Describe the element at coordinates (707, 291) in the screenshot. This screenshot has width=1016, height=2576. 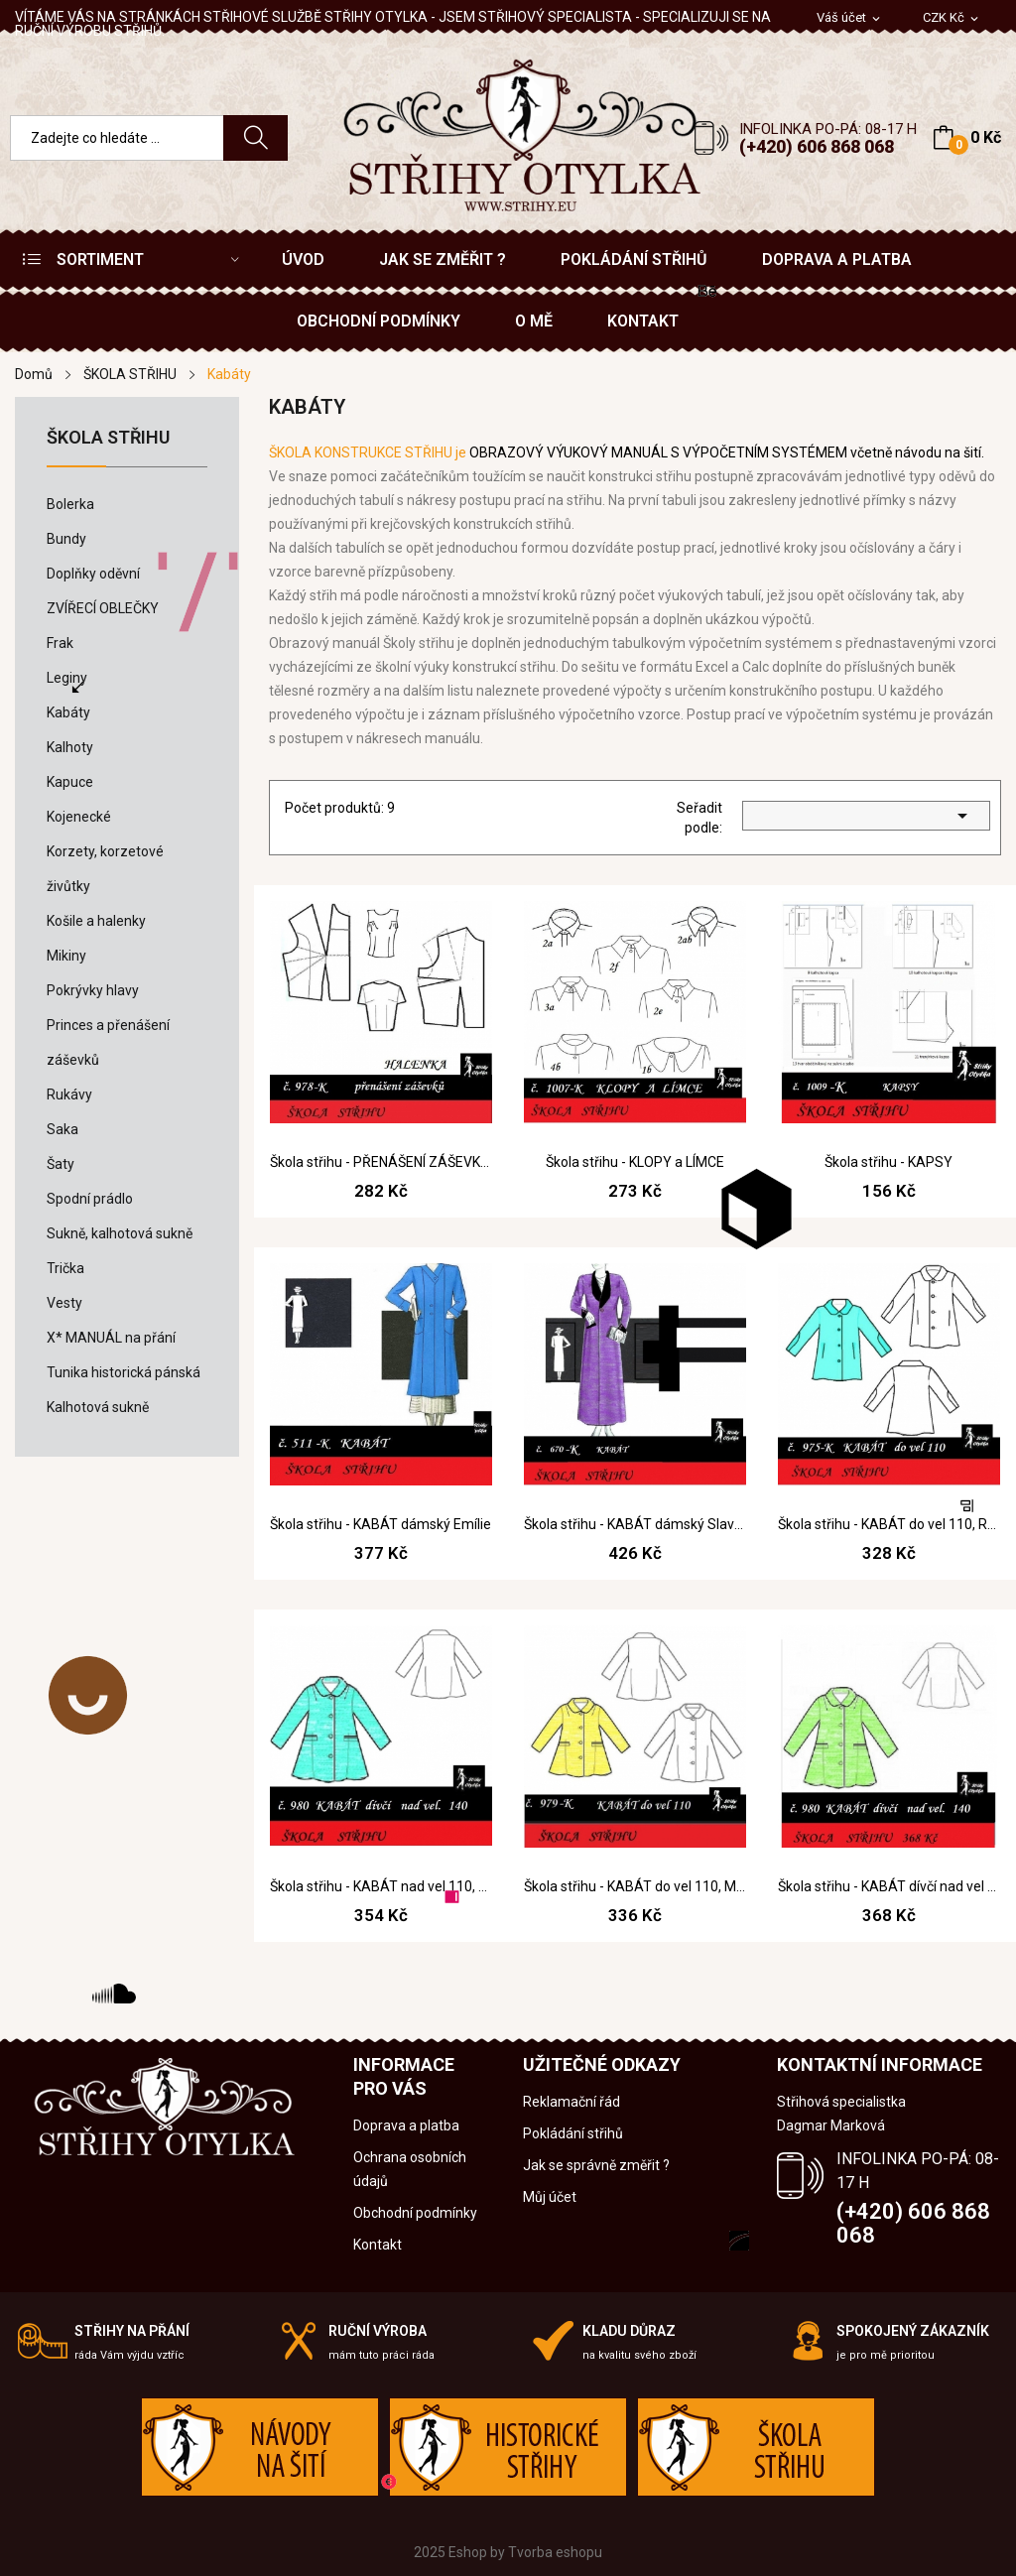
I see `visit behance profile or portfolio` at that location.